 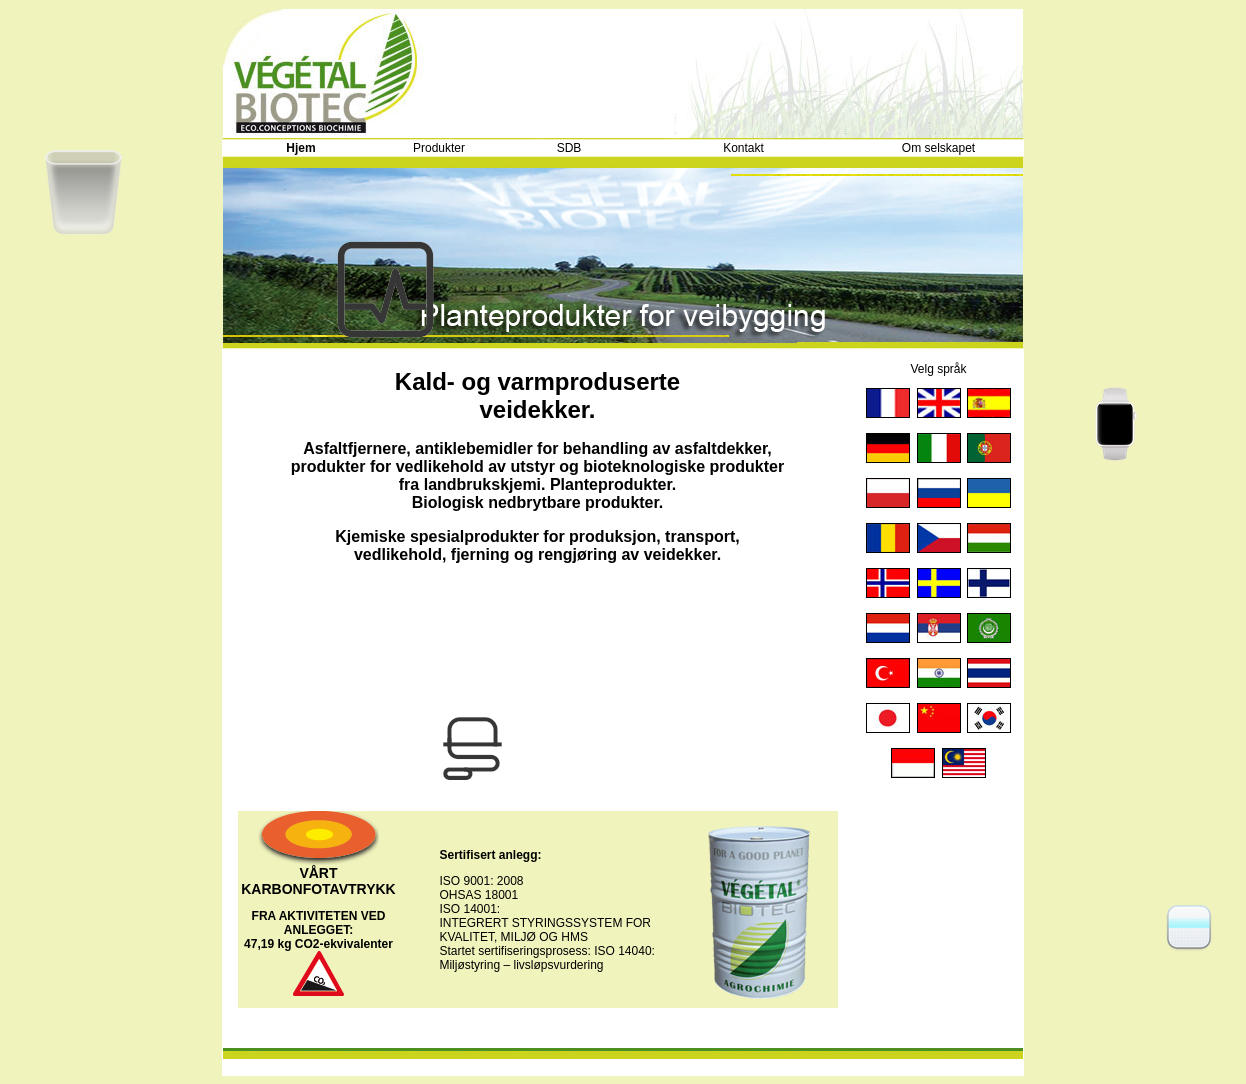 What do you see at coordinates (1115, 424) in the screenshot?
I see `apple watch series 2 device icon` at bounding box center [1115, 424].